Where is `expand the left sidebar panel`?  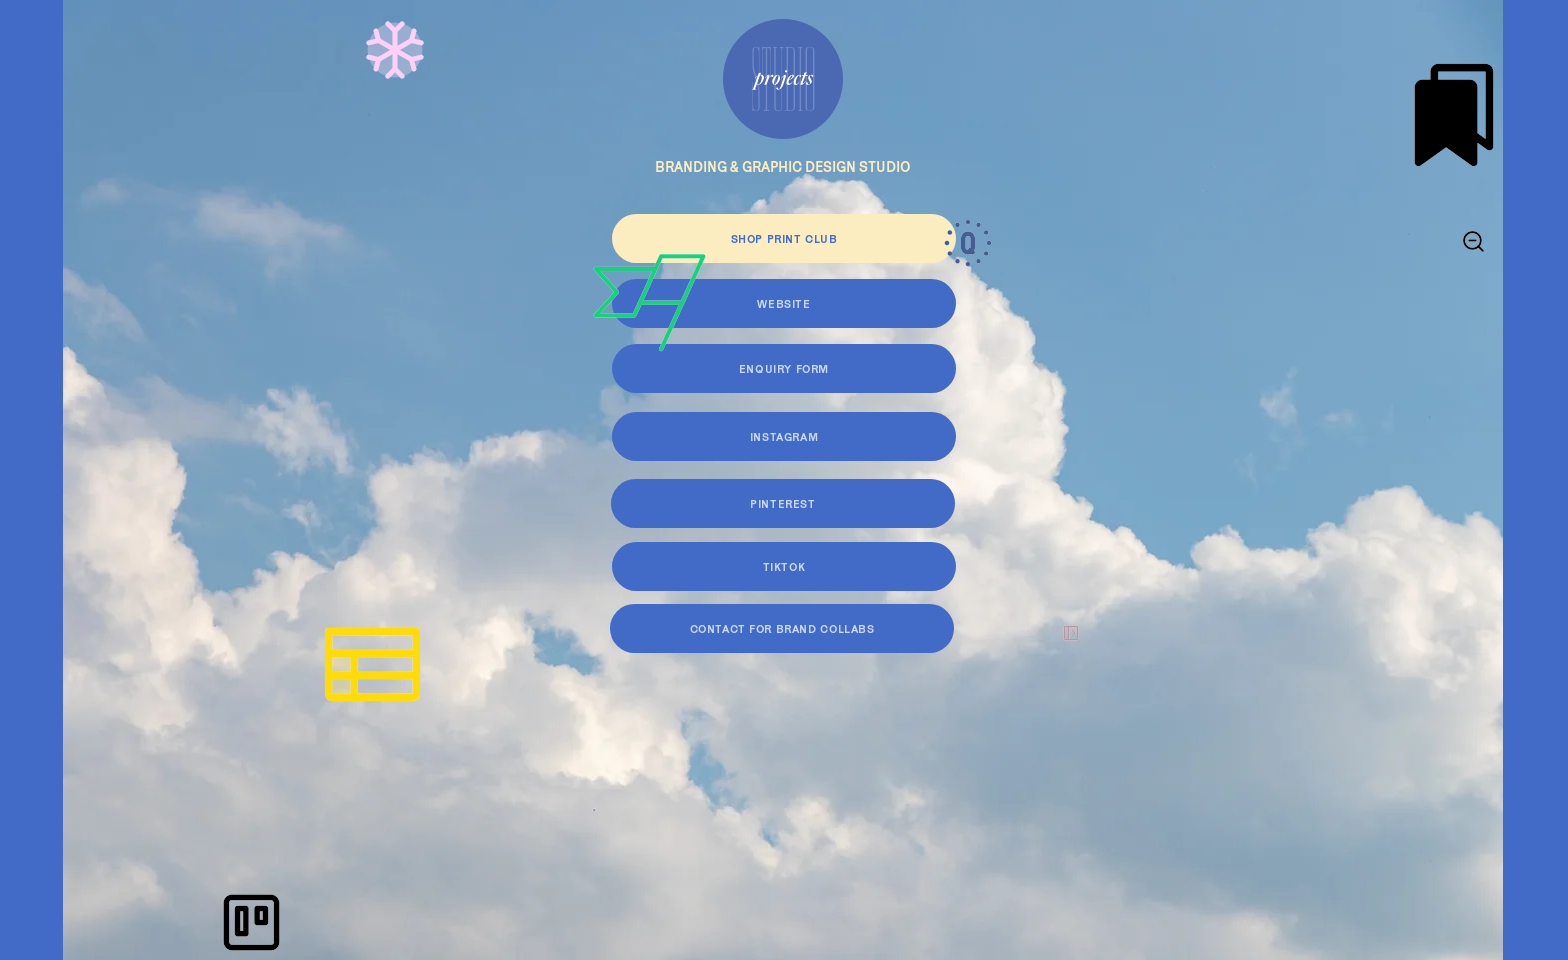
expand the left sidebar panel is located at coordinates (1071, 633).